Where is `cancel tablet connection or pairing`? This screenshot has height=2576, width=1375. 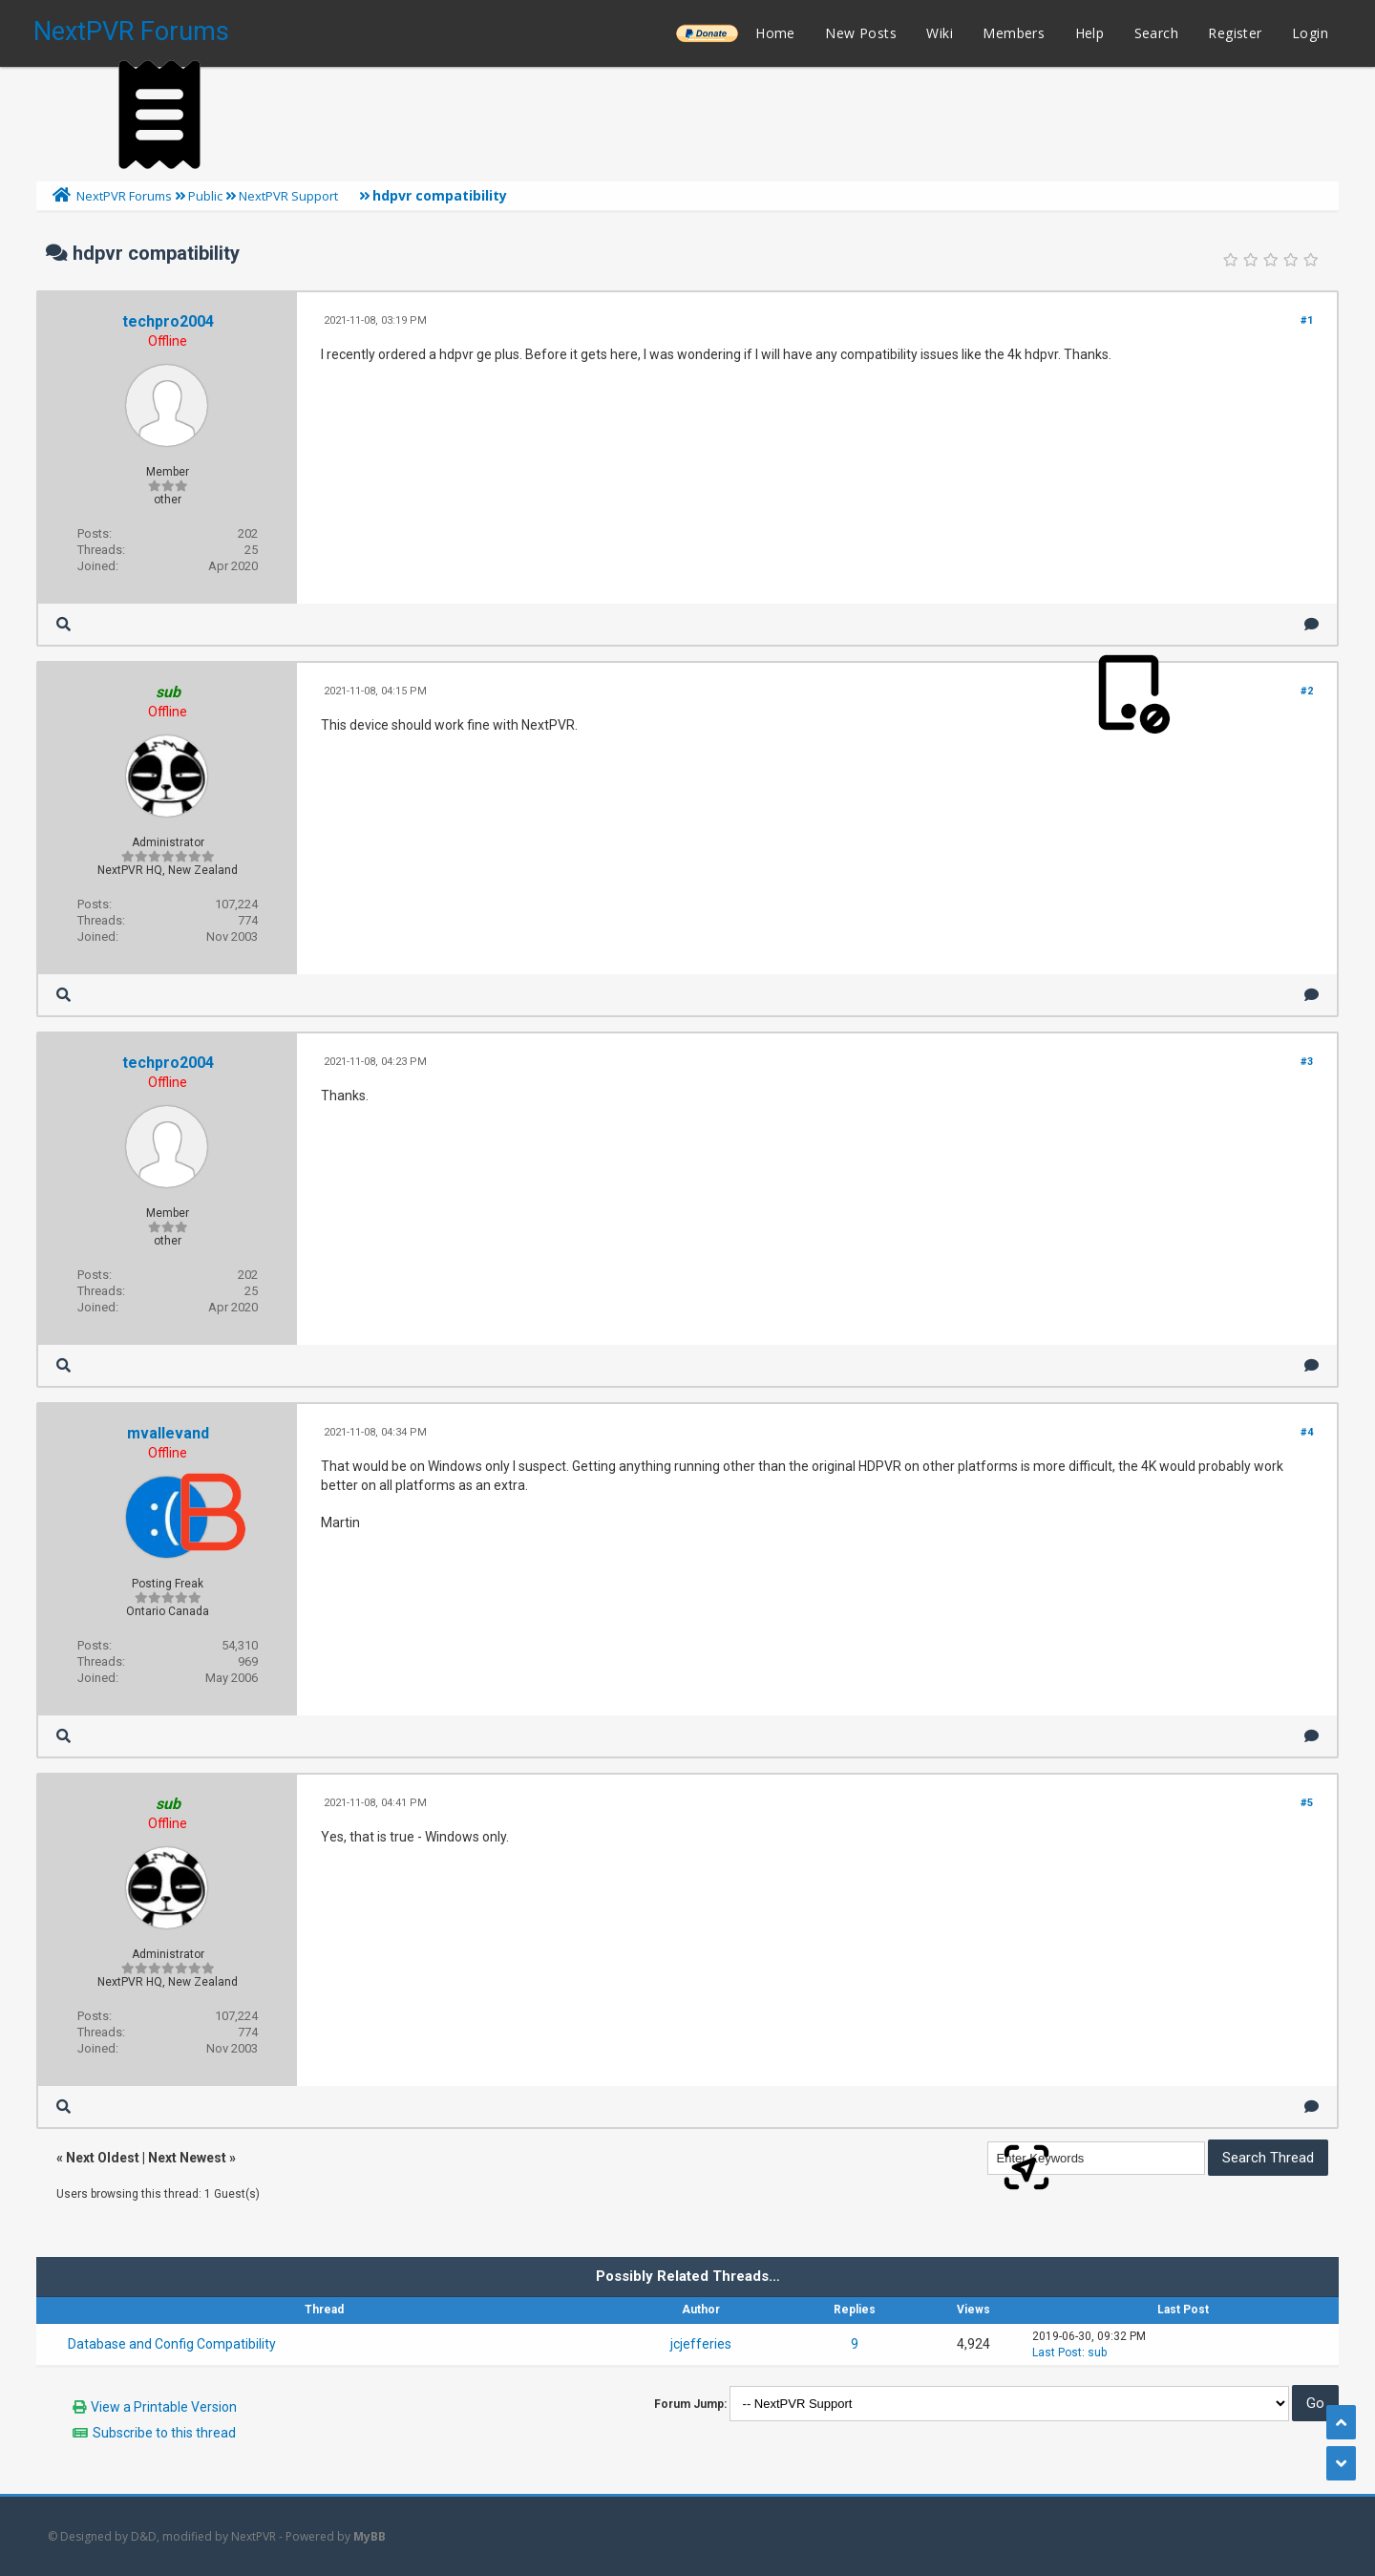
cancel tablet connection or pairing is located at coordinates (1129, 692).